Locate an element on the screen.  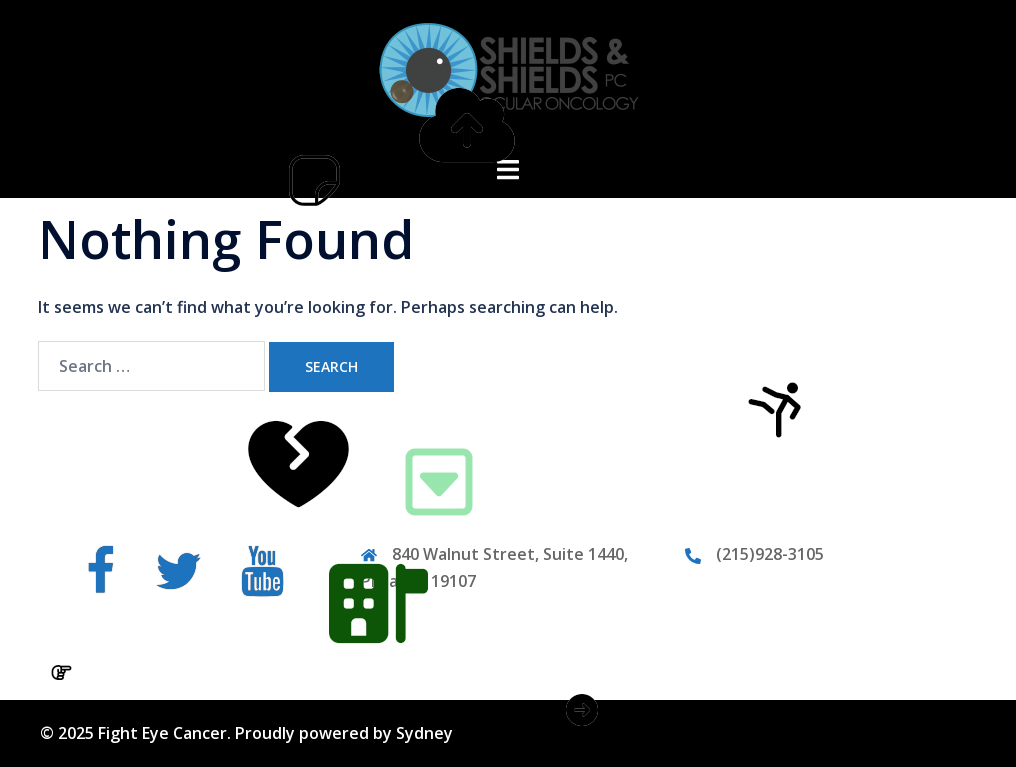
upload file to cloud storage is located at coordinates (467, 125).